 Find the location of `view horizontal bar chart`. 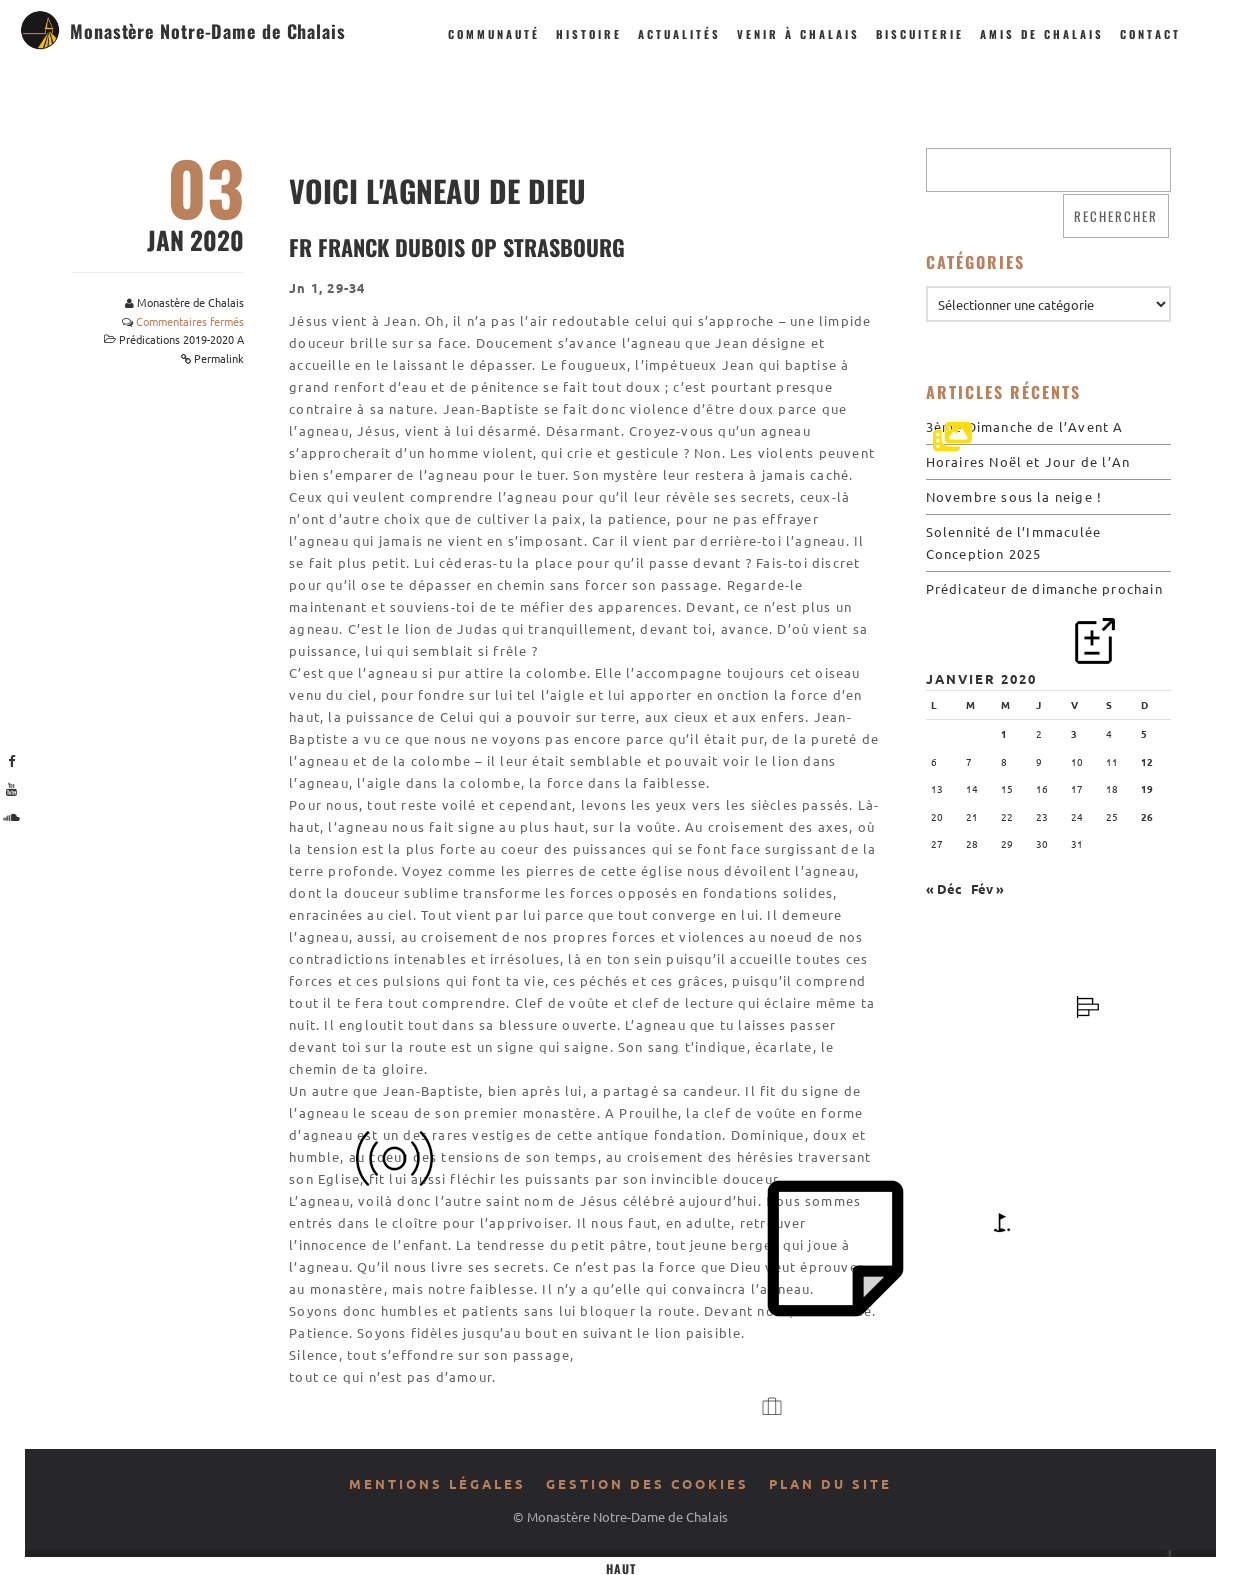

view horizontal bar chart is located at coordinates (1087, 1007).